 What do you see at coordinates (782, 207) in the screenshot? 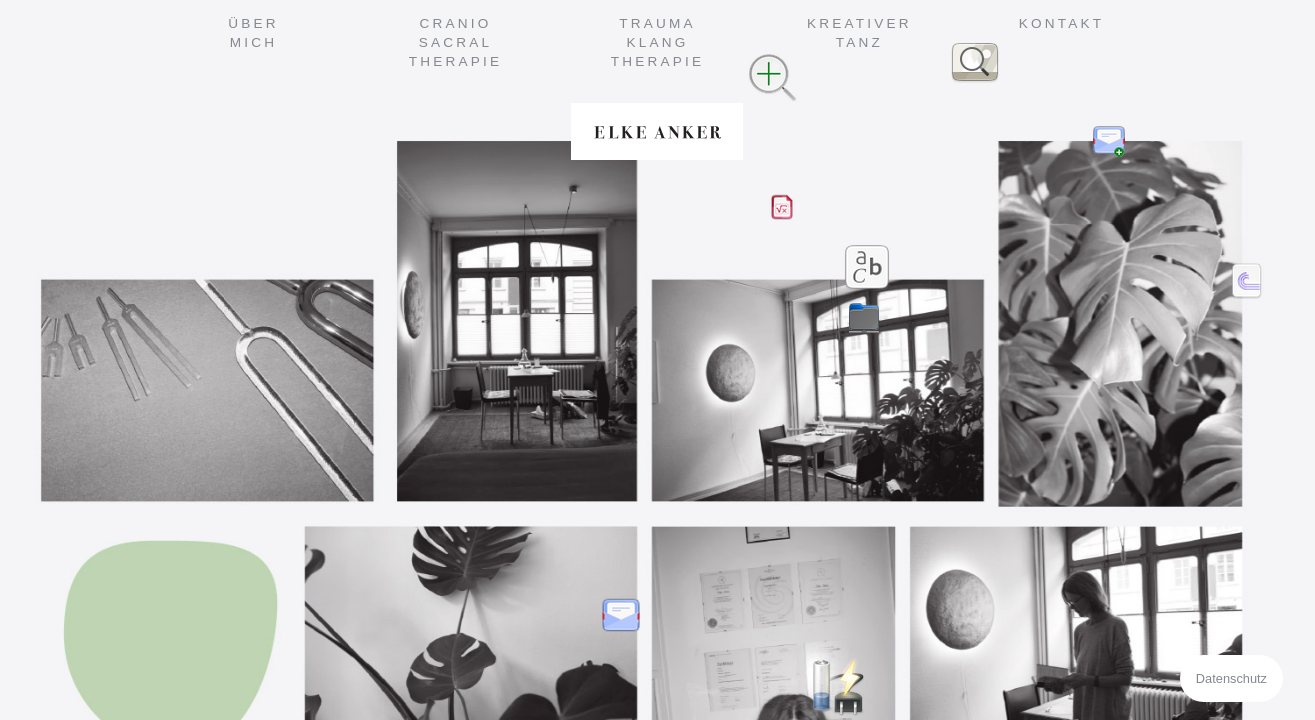
I see `libreoffice math formula file` at bounding box center [782, 207].